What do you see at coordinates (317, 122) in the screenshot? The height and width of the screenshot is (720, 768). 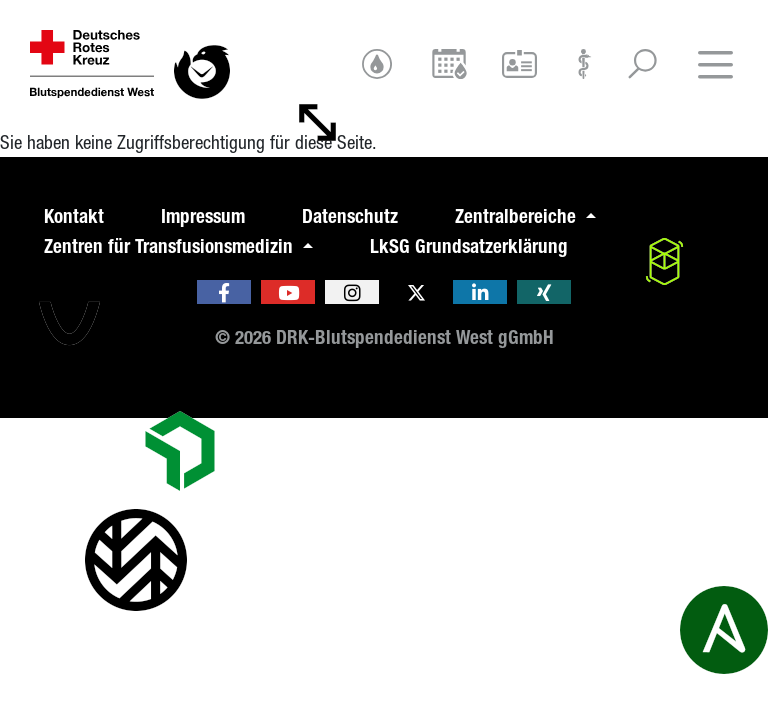 I see `expand content to full screen` at bounding box center [317, 122].